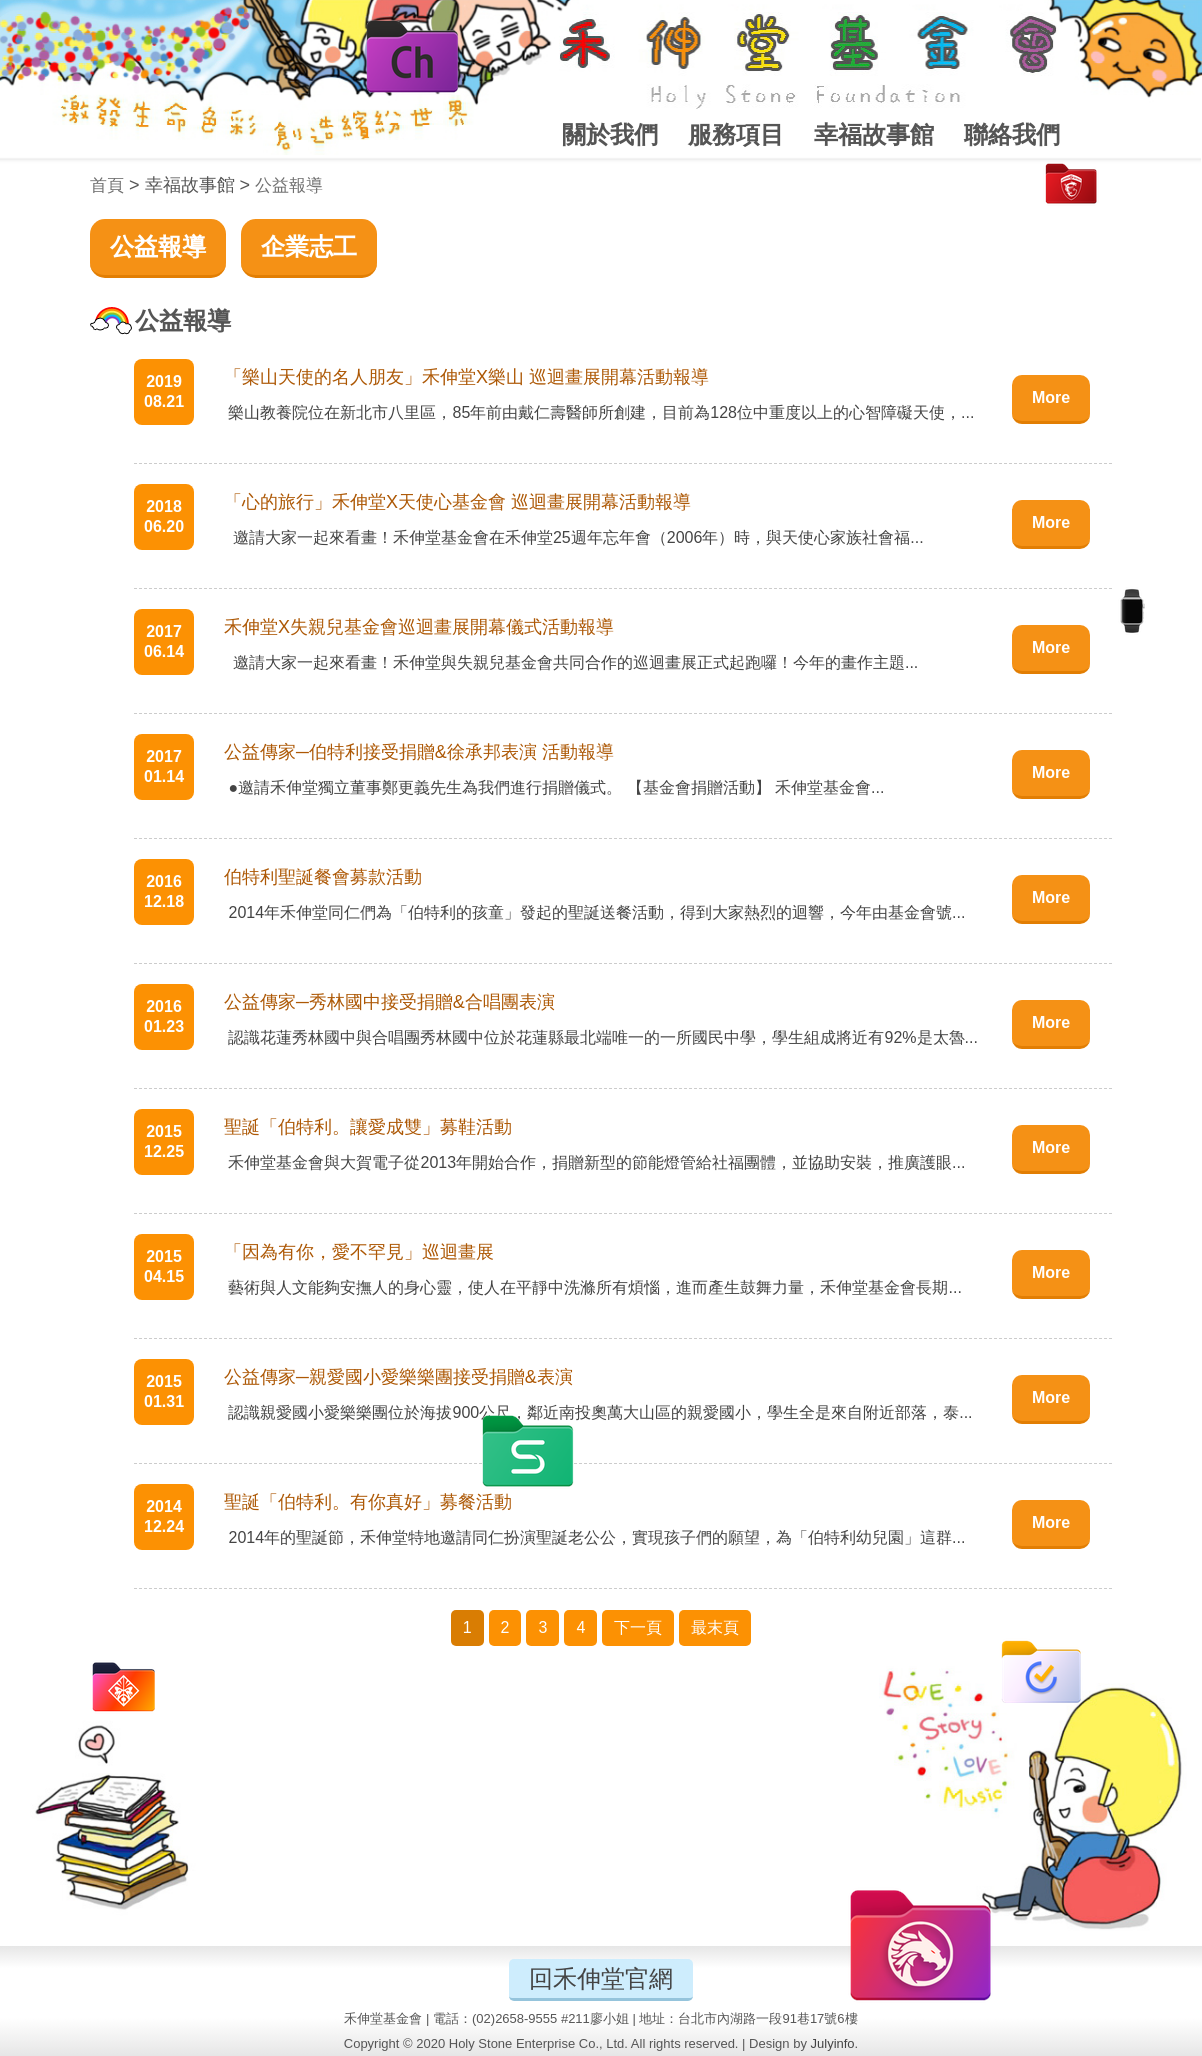 Image resolution: width=1202 pixels, height=2056 pixels. What do you see at coordinates (1132, 611) in the screenshot?
I see `apple watch device in connected devices list` at bounding box center [1132, 611].